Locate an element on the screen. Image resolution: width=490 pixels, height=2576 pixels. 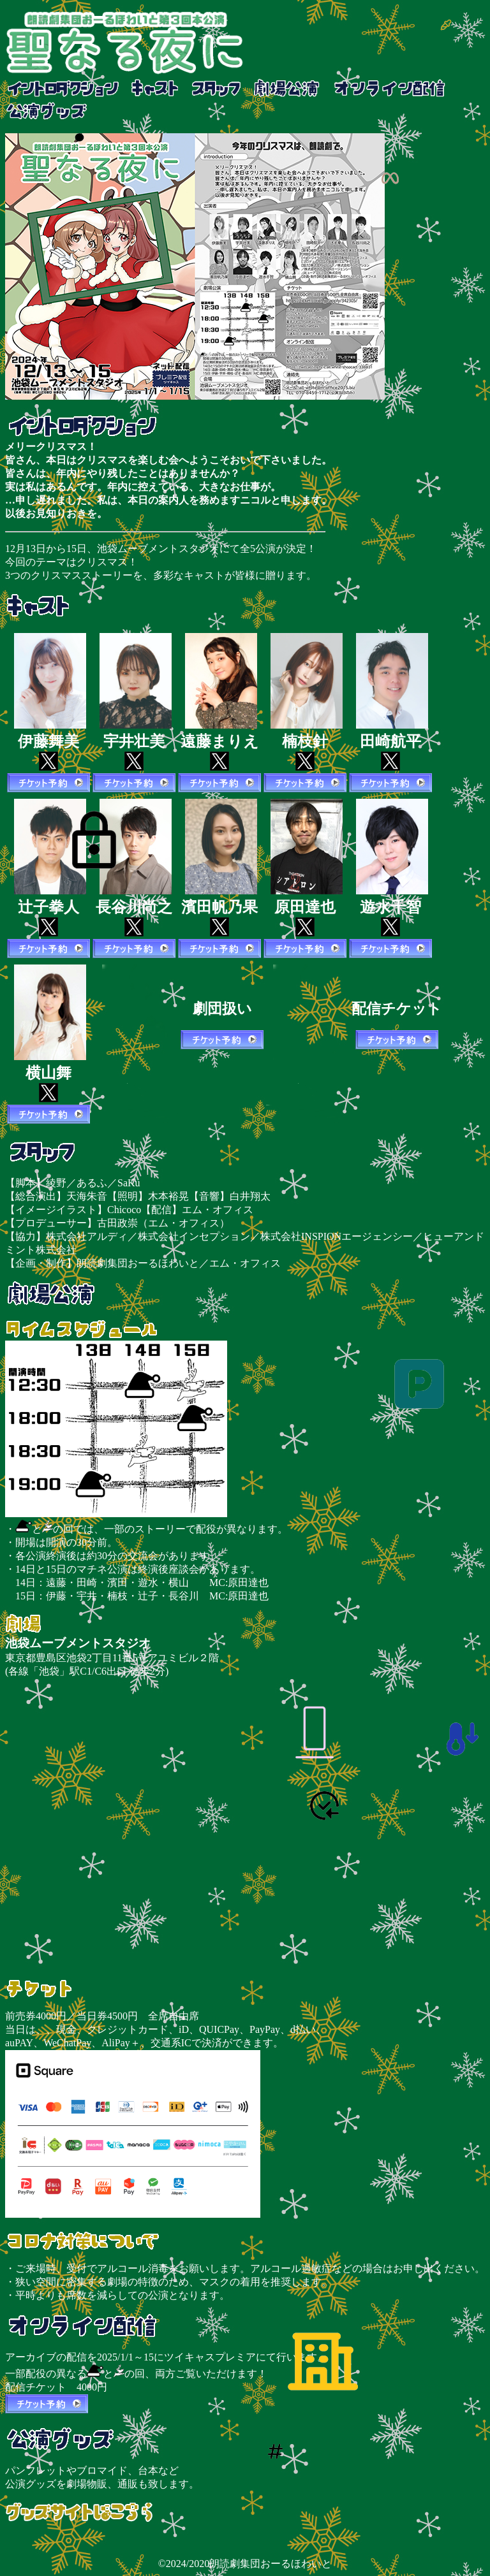
sample a color from the canvas is located at coordinates (446, 25).